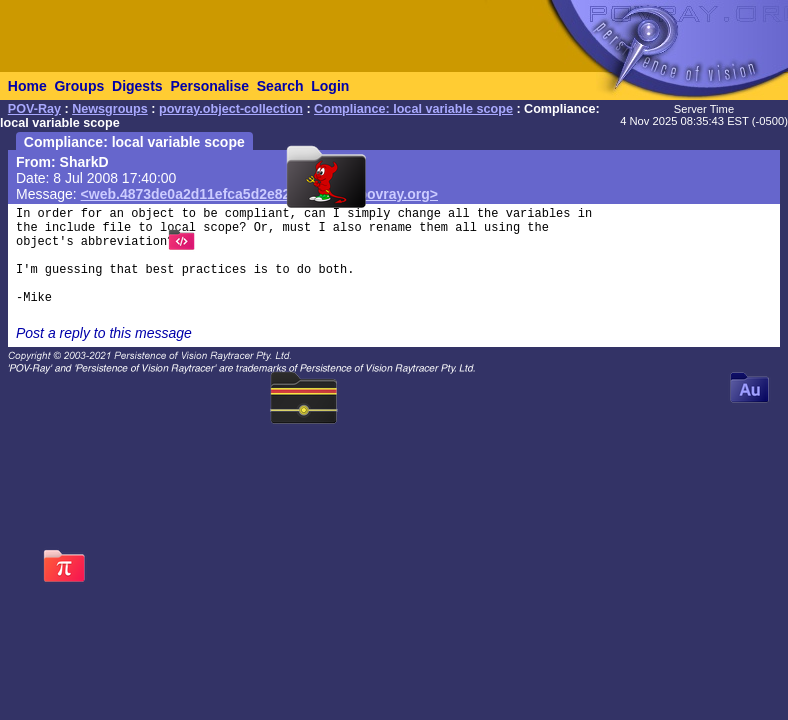 Image resolution: width=788 pixels, height=720 pixels. Describe the element at coordinates (749, 388) in the screenshot. I see `open adobe audition project files folder` at that location.